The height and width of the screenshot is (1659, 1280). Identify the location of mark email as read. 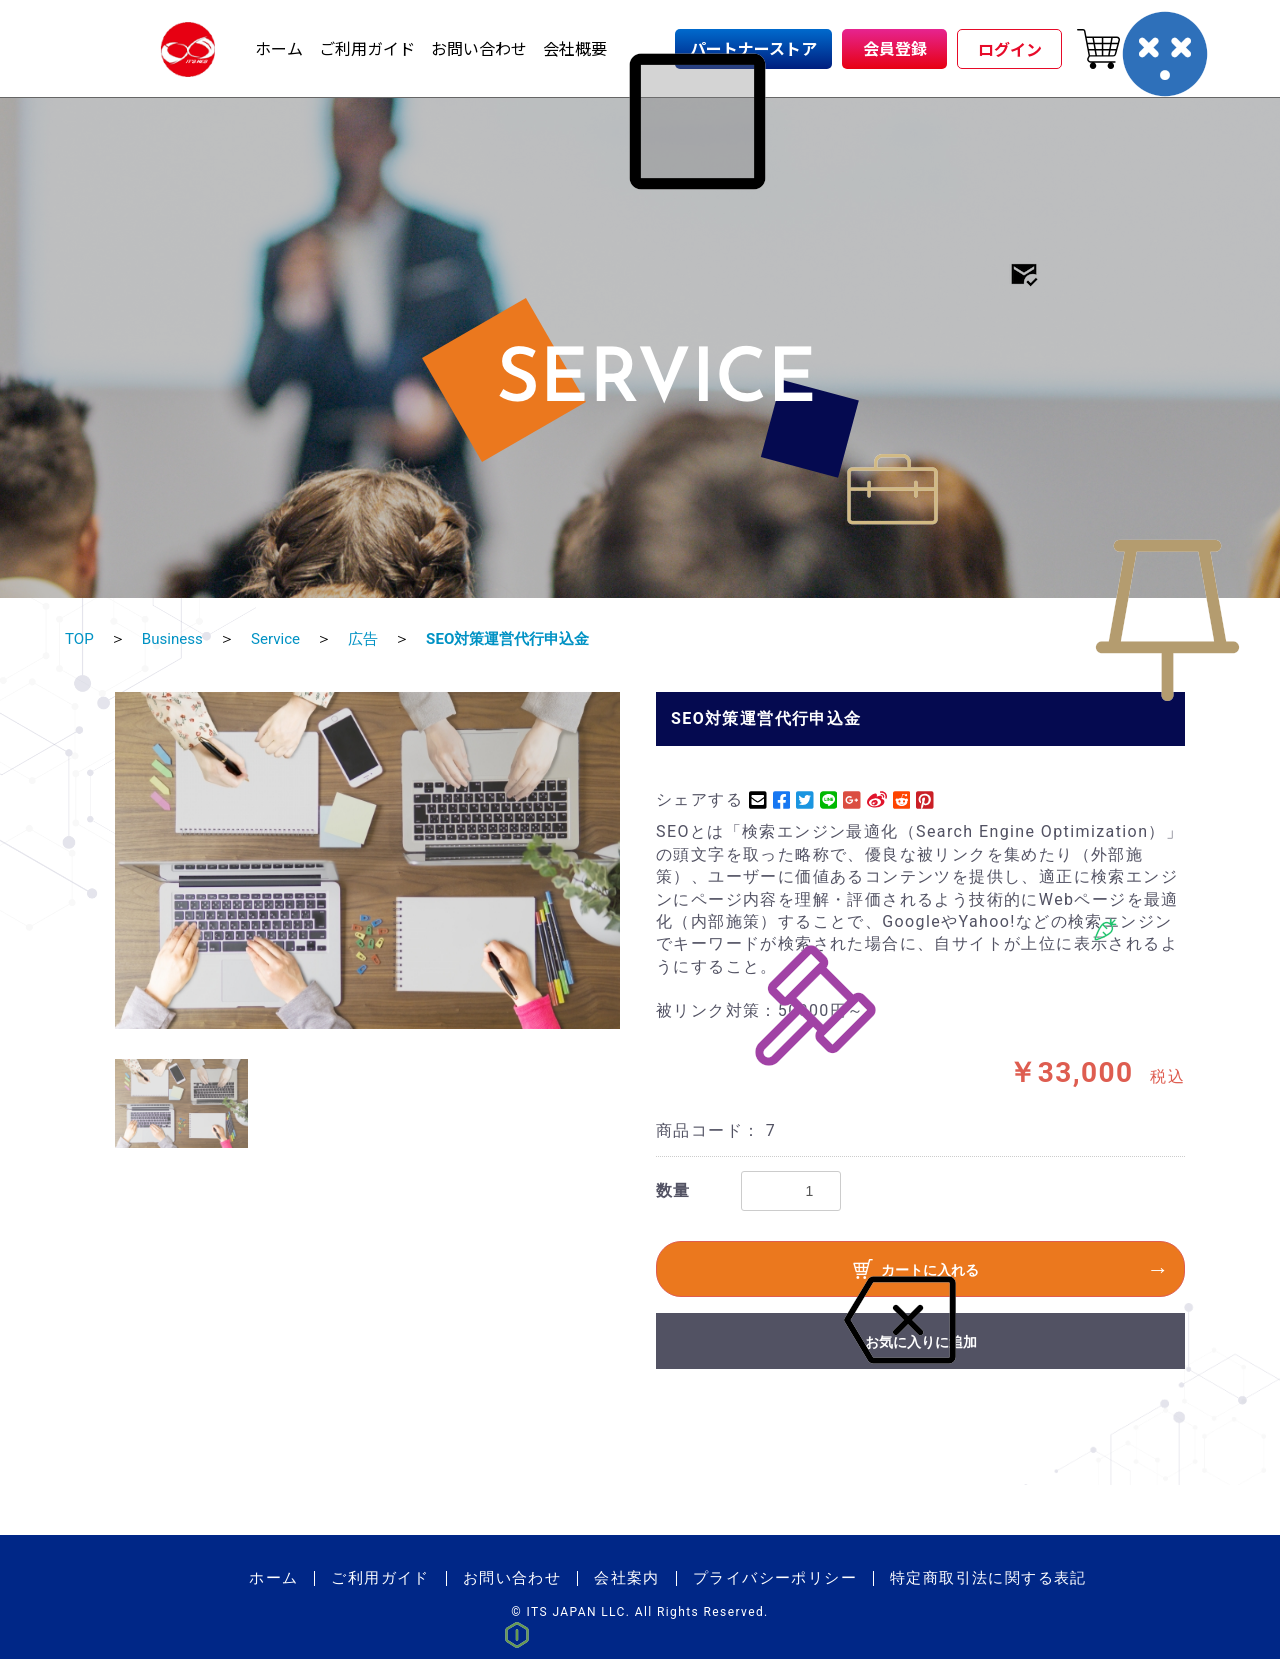
(1024, 274).